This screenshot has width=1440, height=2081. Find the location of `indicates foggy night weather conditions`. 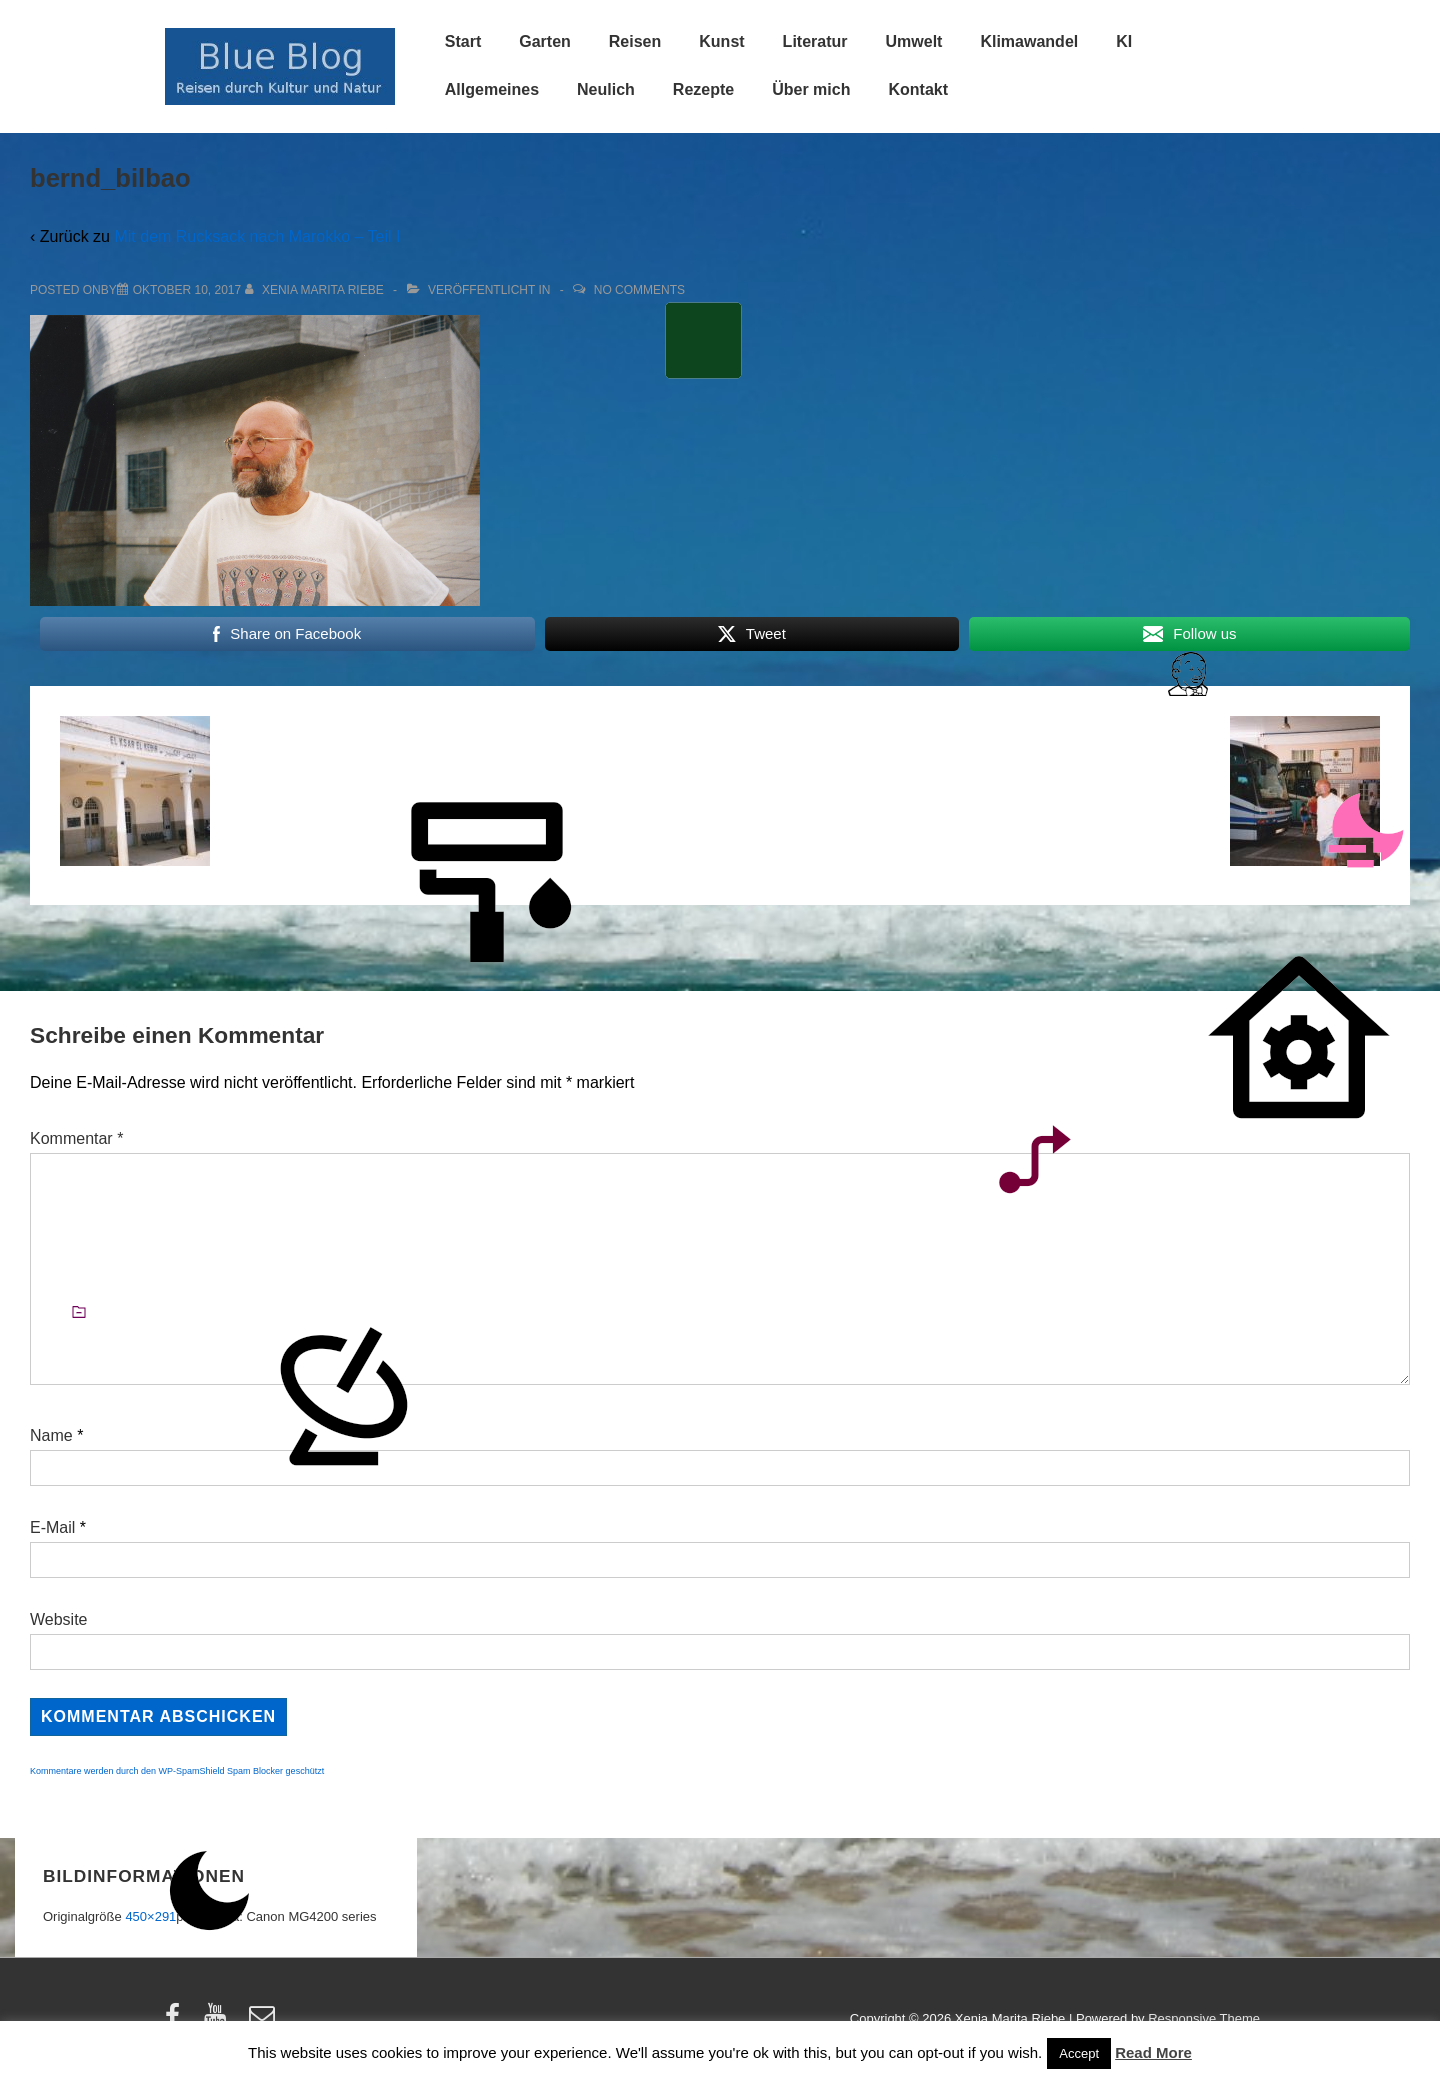

indicates foggy night weather conditions is located at coordinates (1366, 830).